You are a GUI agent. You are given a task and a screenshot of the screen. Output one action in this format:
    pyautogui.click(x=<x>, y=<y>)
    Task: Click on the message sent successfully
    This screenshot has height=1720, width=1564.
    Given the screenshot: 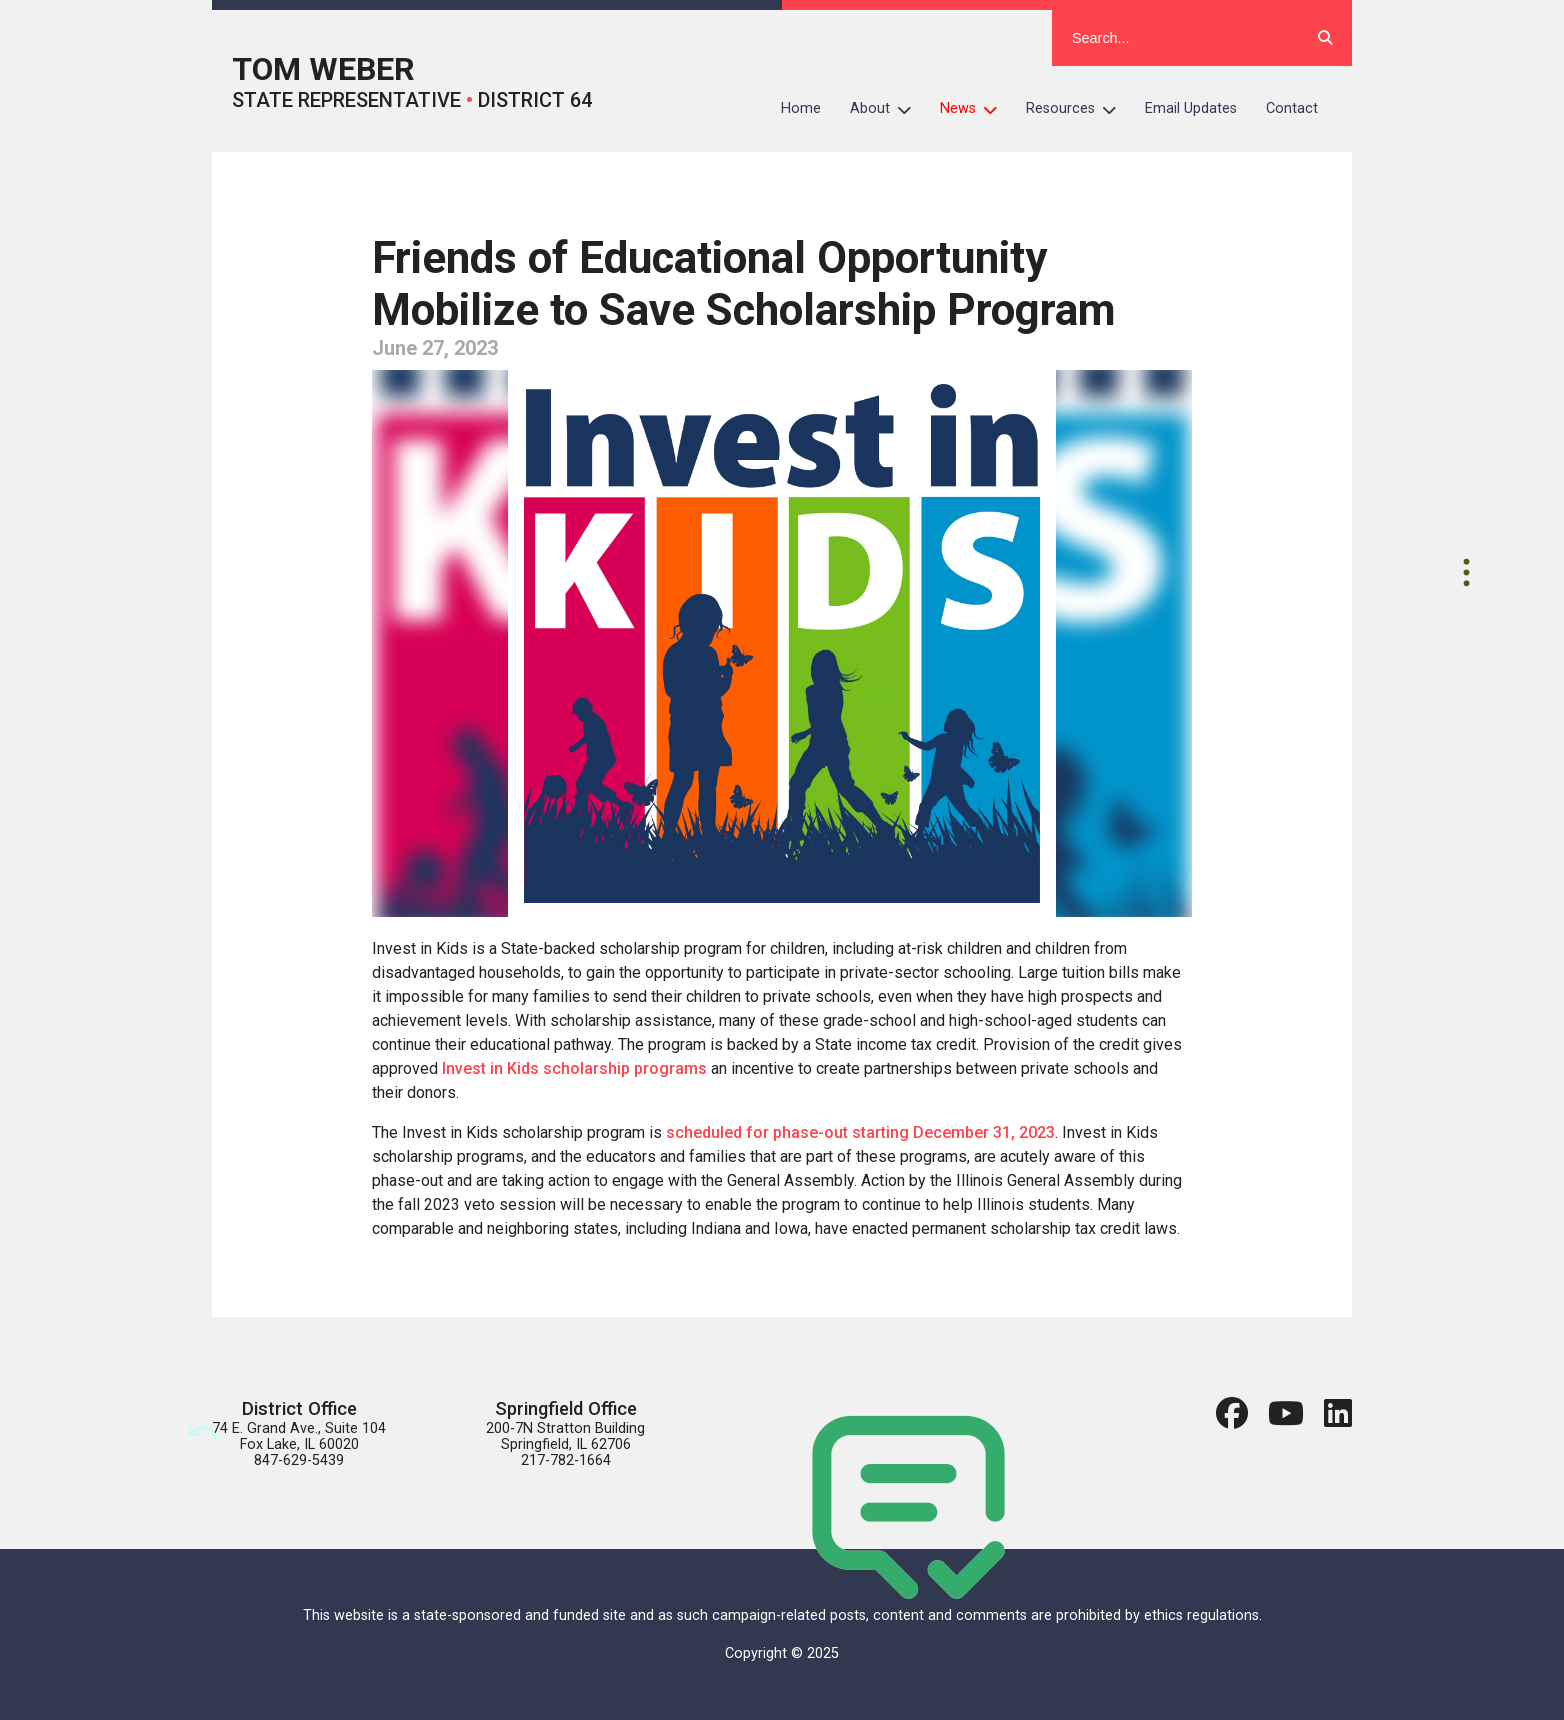 What is the action you would take?
    pyautogui.click(x=908, y=1502)
    